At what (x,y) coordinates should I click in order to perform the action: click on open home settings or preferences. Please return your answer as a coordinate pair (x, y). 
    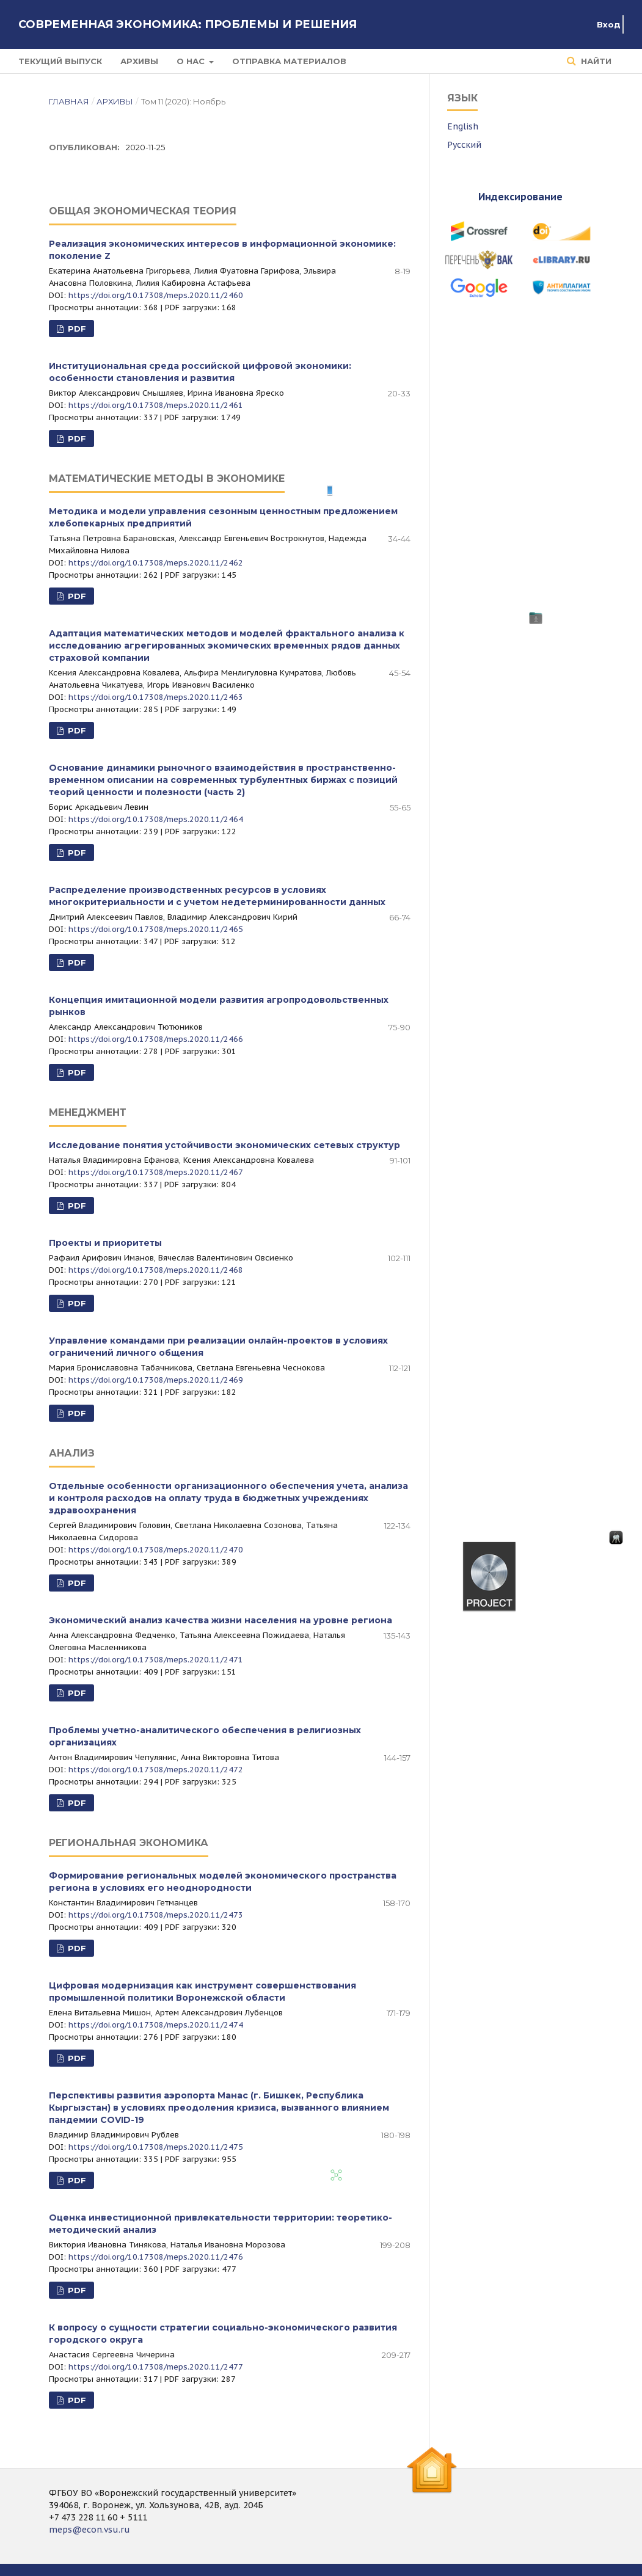
    Looking at the image, I should click on (432, 2470).